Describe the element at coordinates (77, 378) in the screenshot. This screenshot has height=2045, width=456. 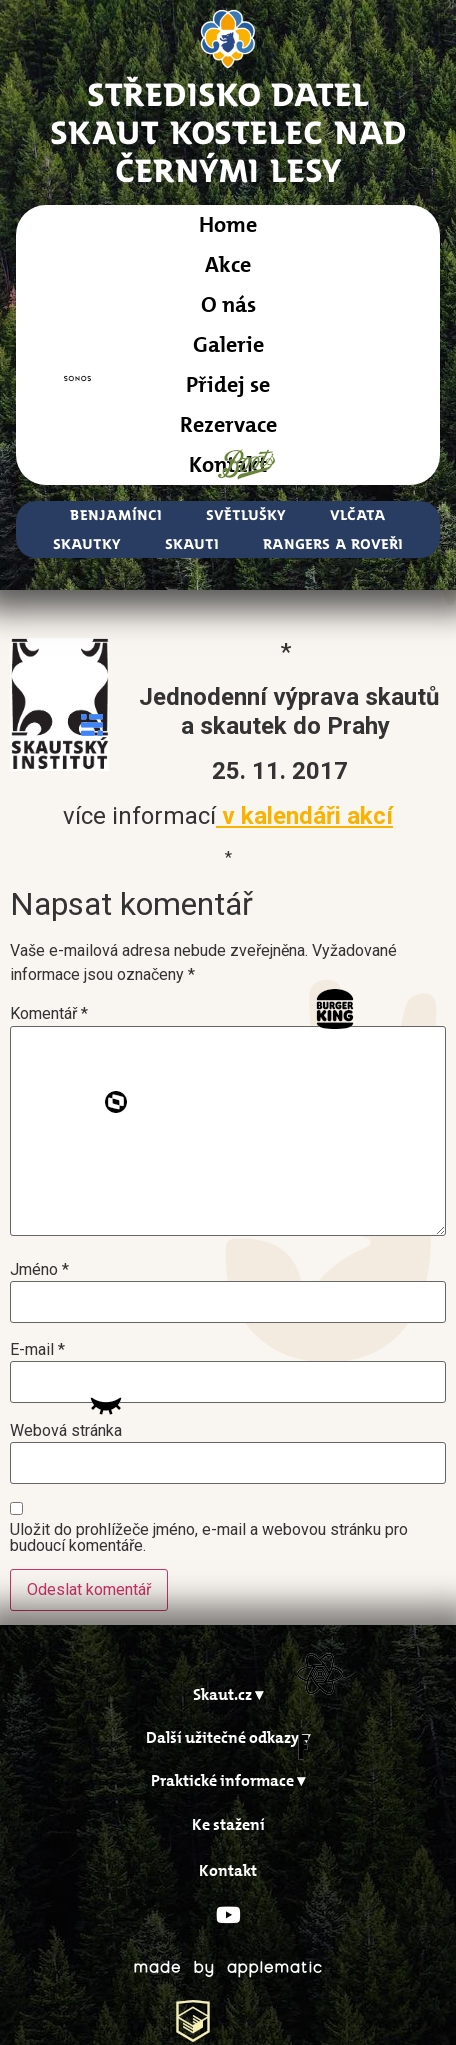
I see `open the Sonos app` at that location.